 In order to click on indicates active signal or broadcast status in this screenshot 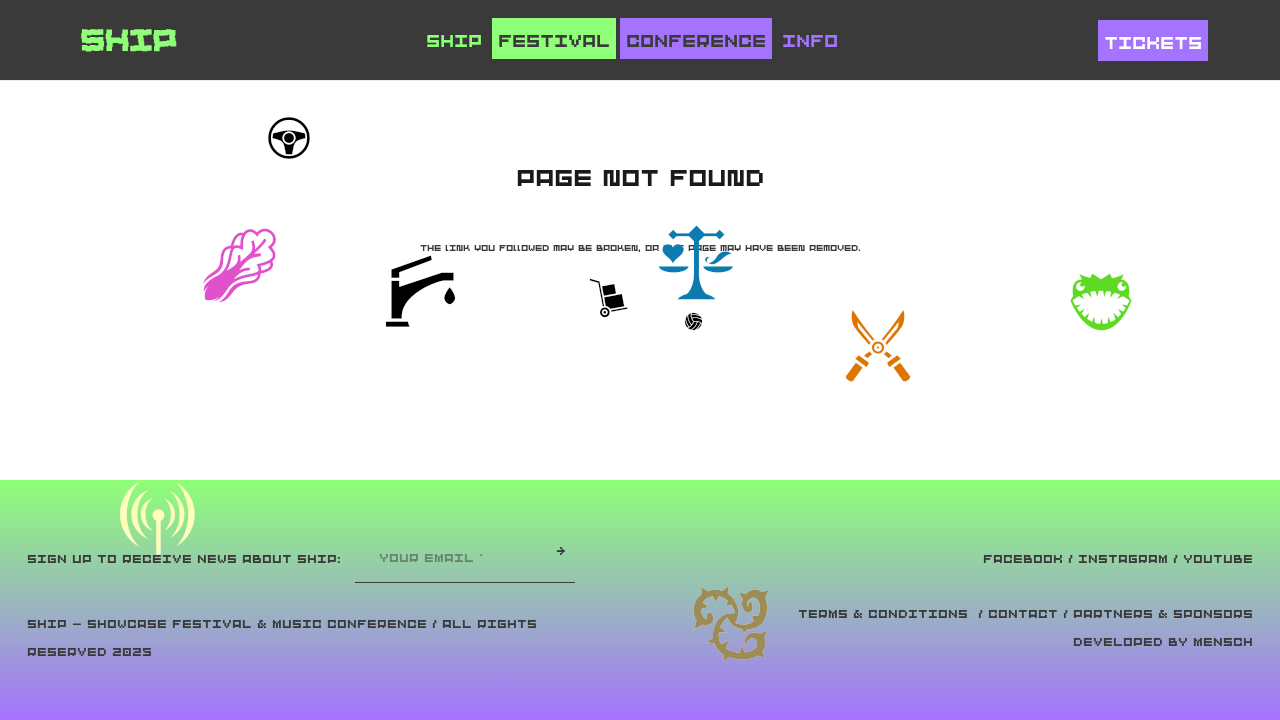, I will do `click(157, 516)`.